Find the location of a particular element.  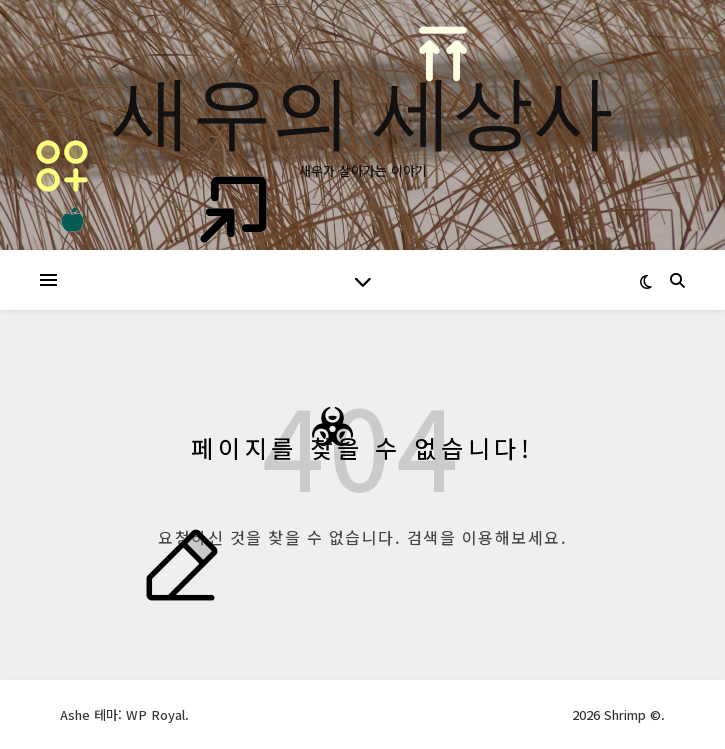

access health or nutrition features is located at coordinates (72, 219).